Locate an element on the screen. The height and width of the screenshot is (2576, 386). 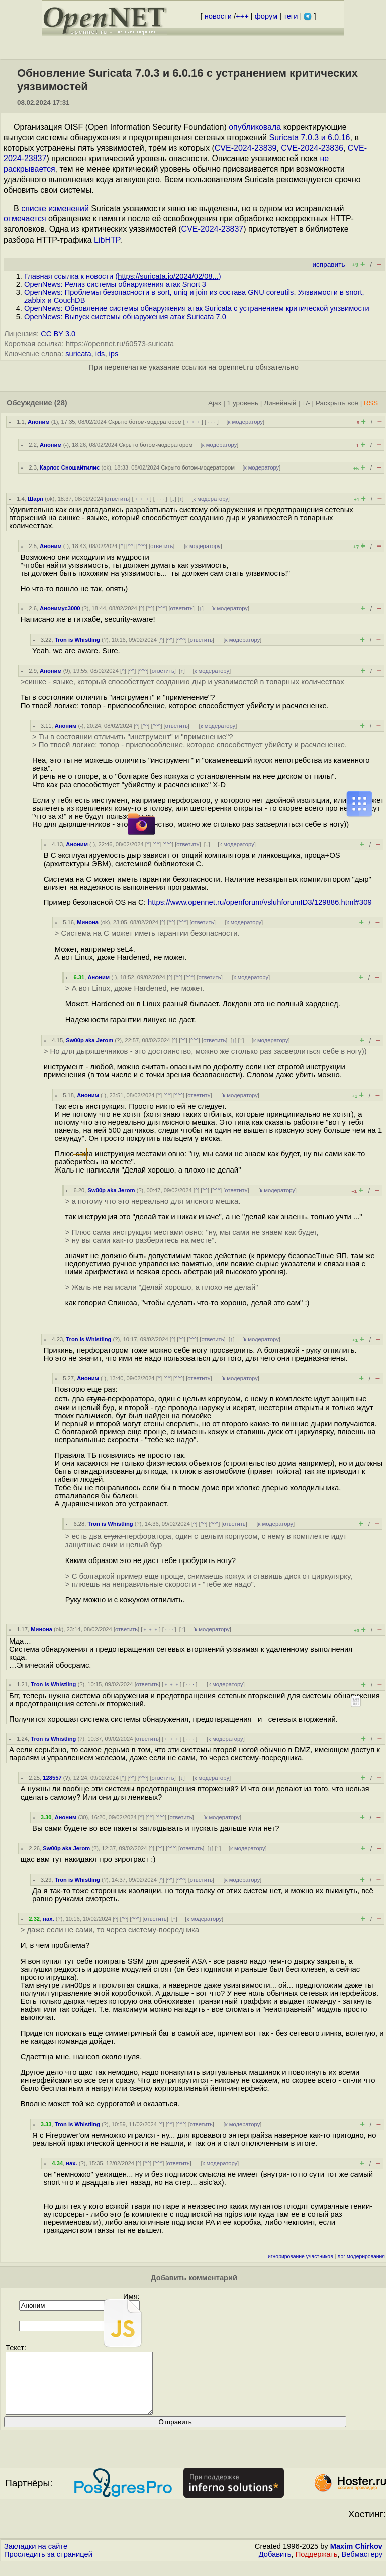
open firefox downloads folder is located at coordinates (141, 825).